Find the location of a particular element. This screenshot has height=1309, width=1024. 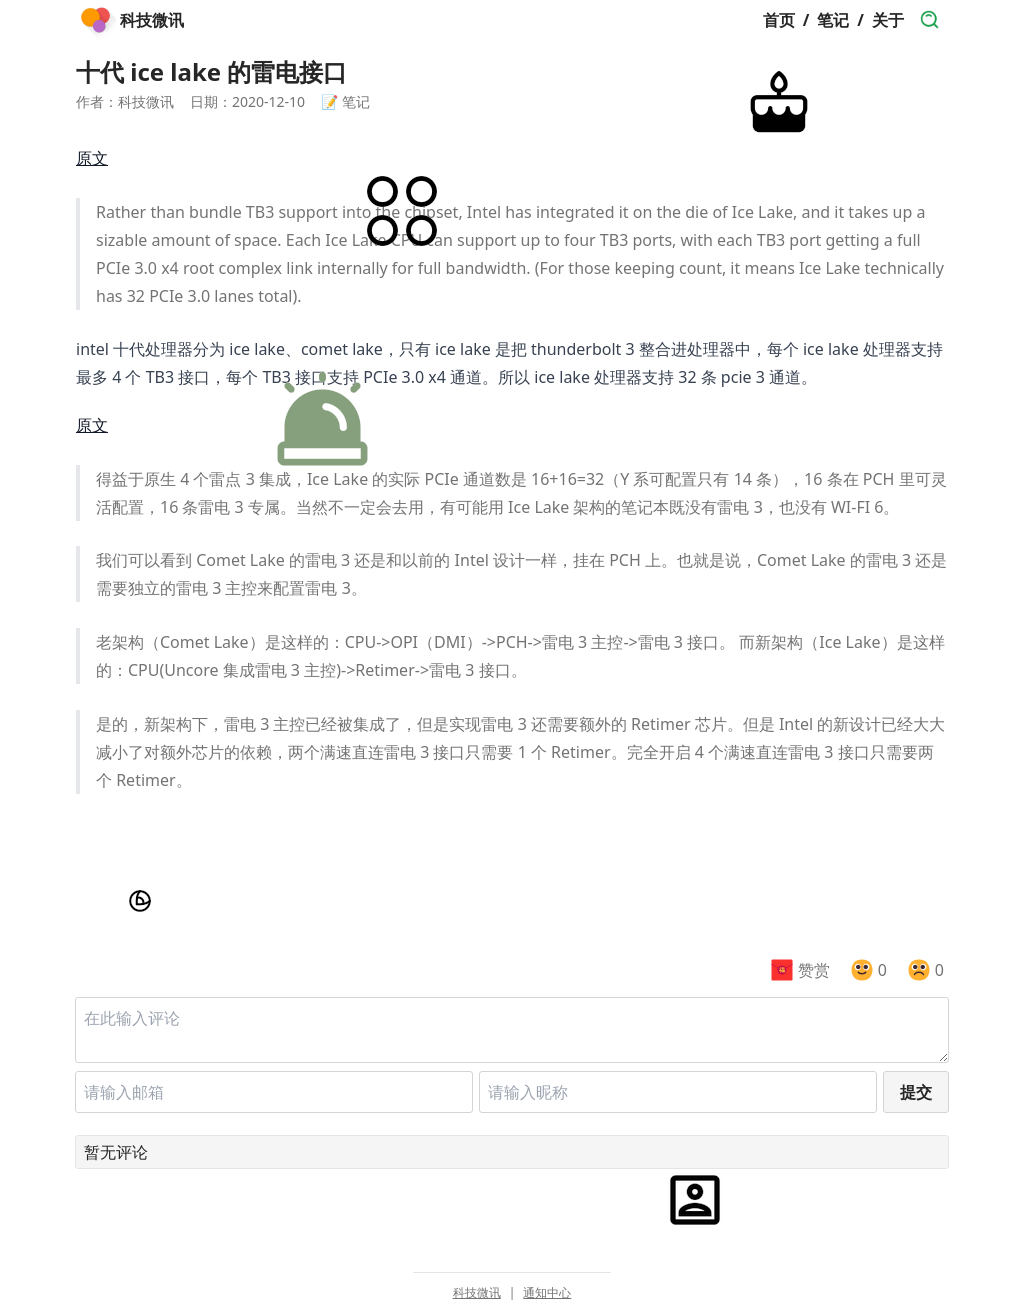

CoreOS brand logo is located at coordinates (140, 901).